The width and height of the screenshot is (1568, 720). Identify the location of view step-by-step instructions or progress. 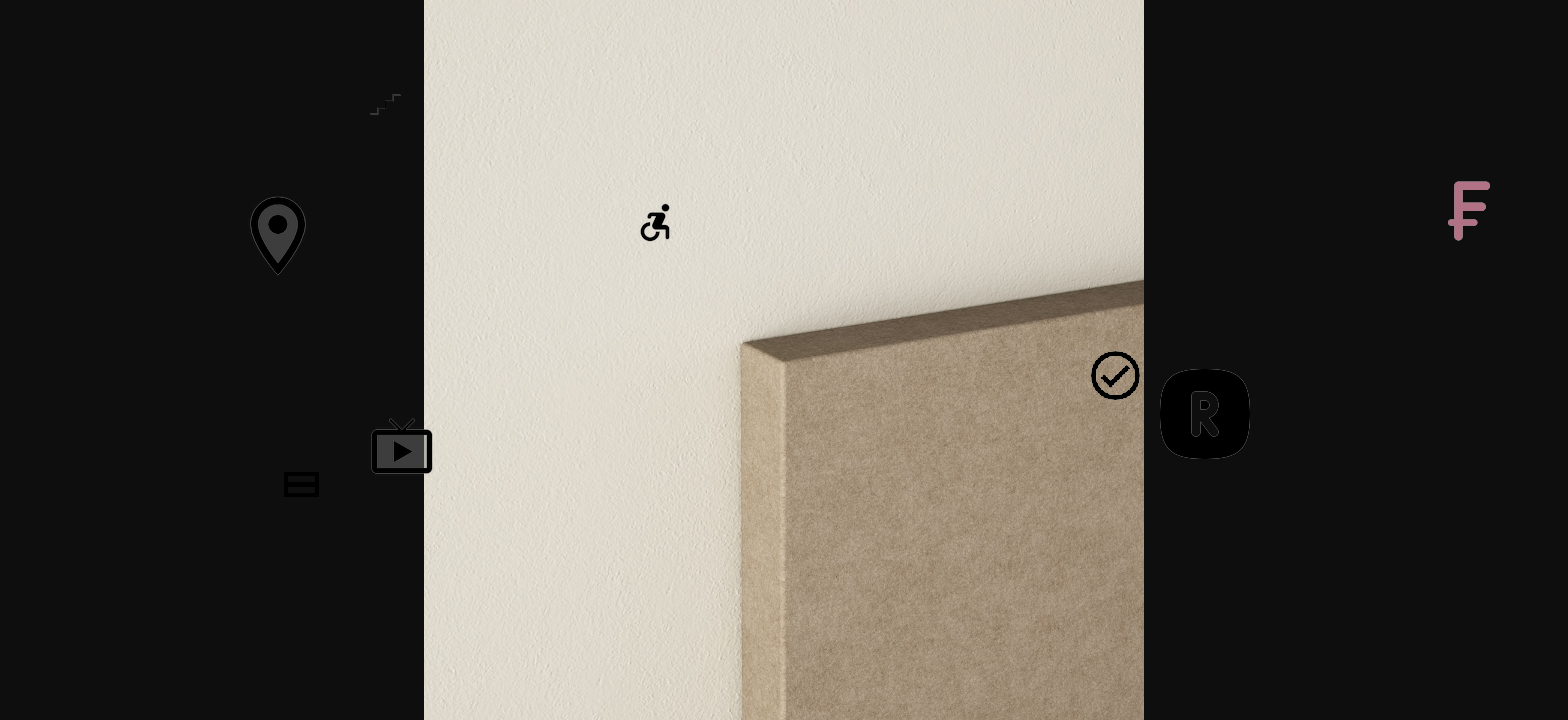
(385, 104).